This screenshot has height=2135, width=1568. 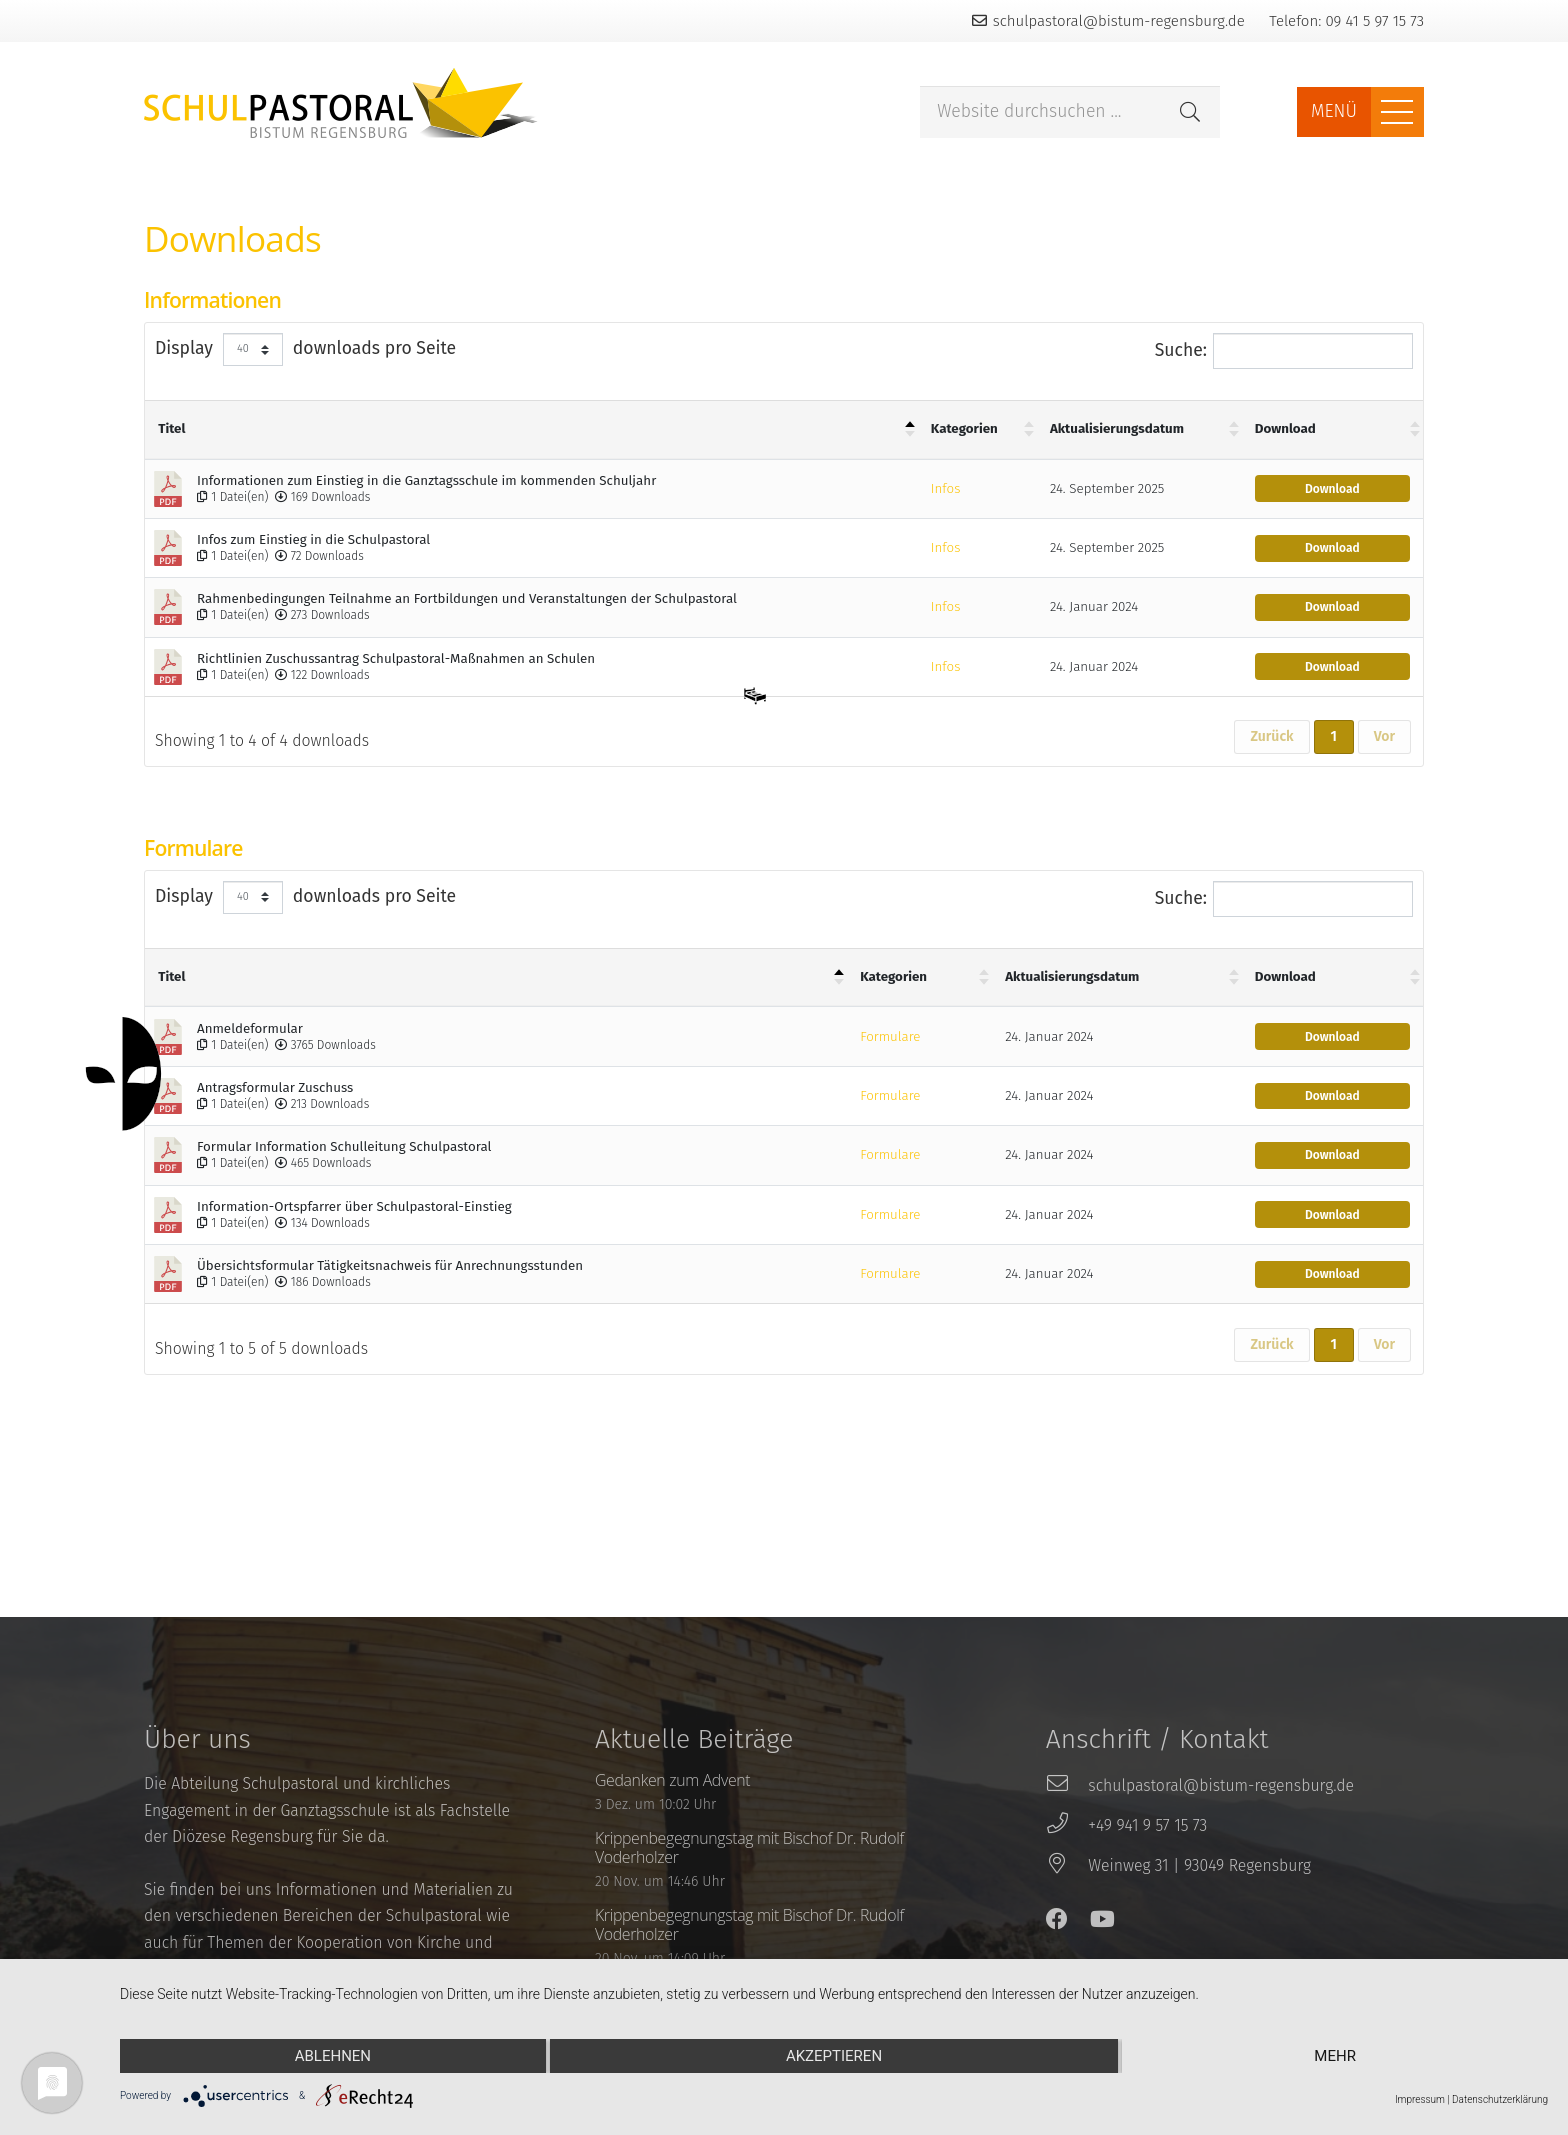 What do you see at coordinates (755, 696) in the screenshot?
I see `book a hotel or accommodation` at bounding box center [755, 696].